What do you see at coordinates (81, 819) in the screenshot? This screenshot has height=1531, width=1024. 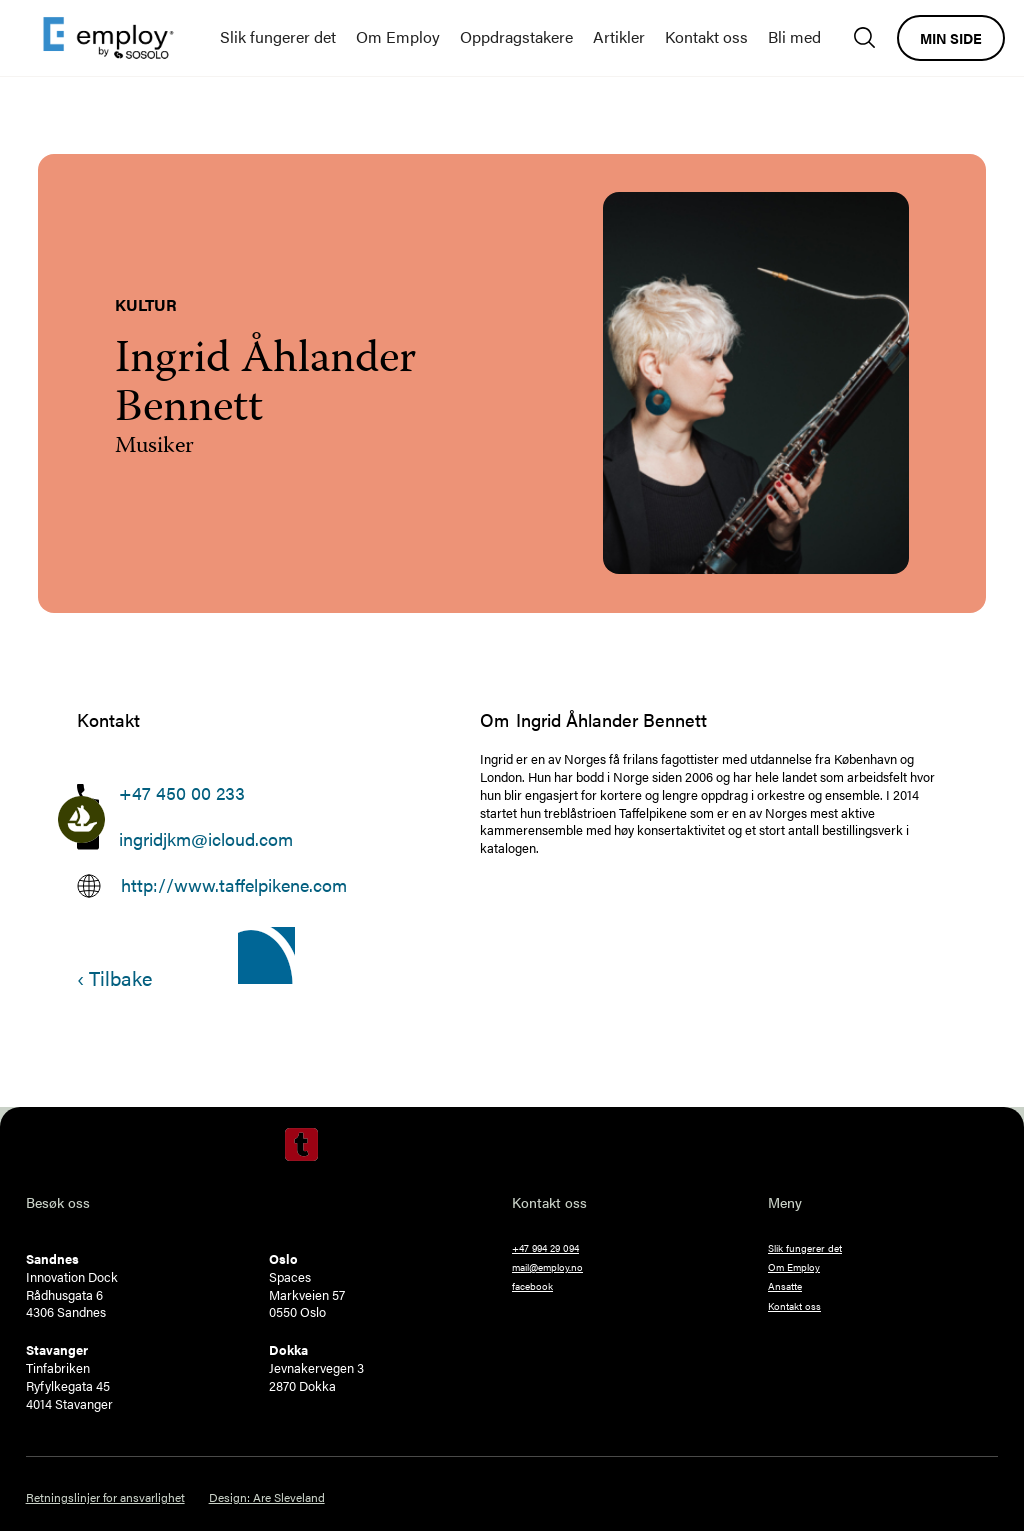 I see `open the OpenSea NFT marketplace` at bounding box center [81, 819].